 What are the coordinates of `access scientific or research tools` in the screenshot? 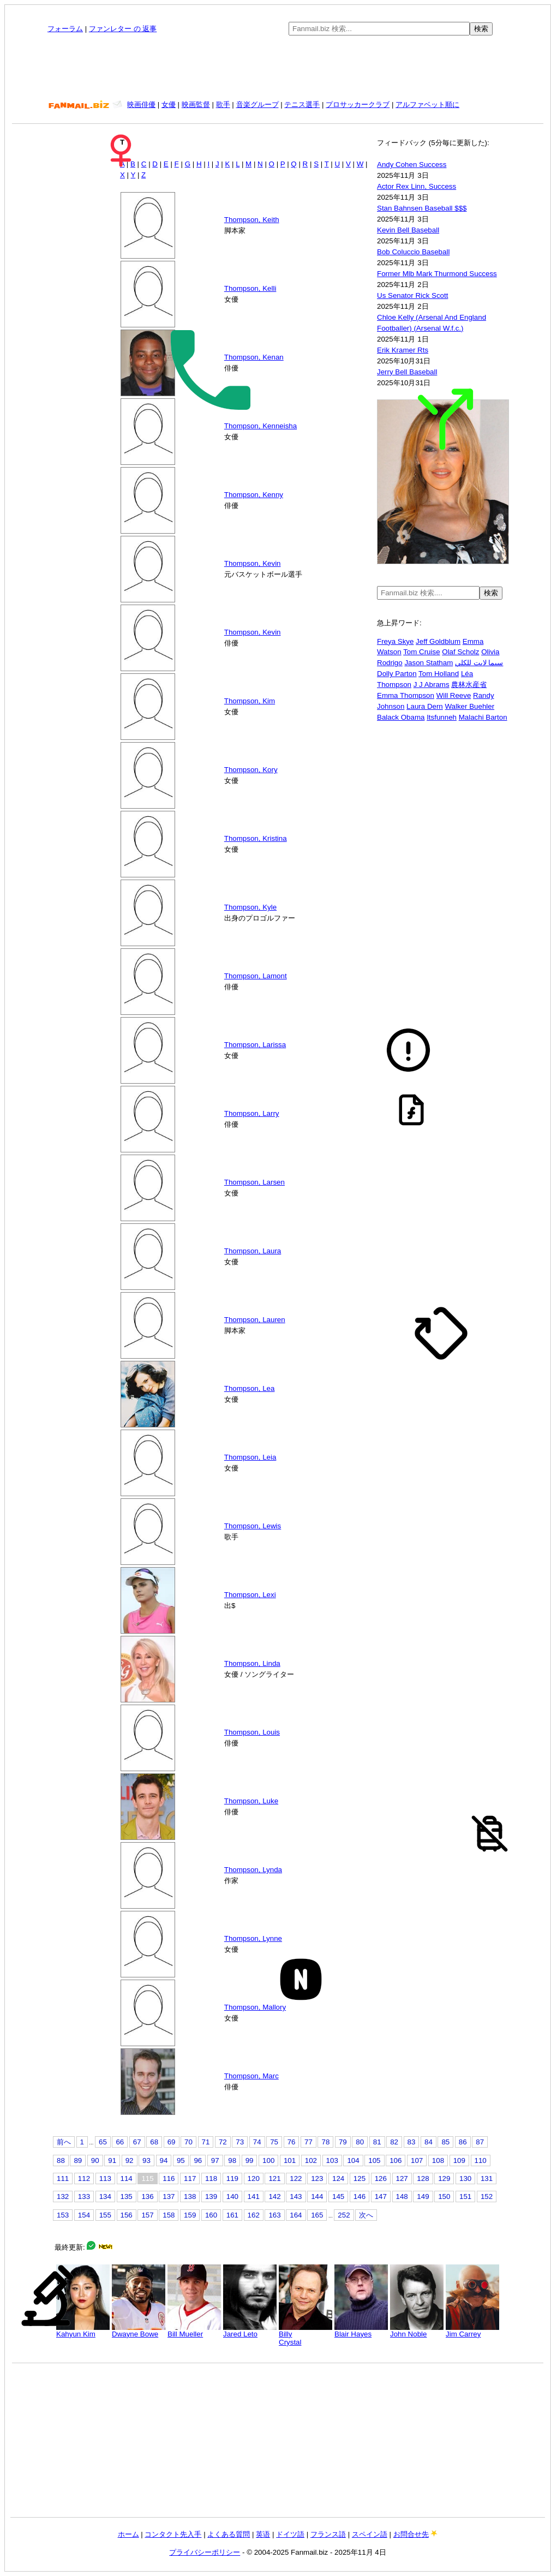 It's located at (46, 2296).